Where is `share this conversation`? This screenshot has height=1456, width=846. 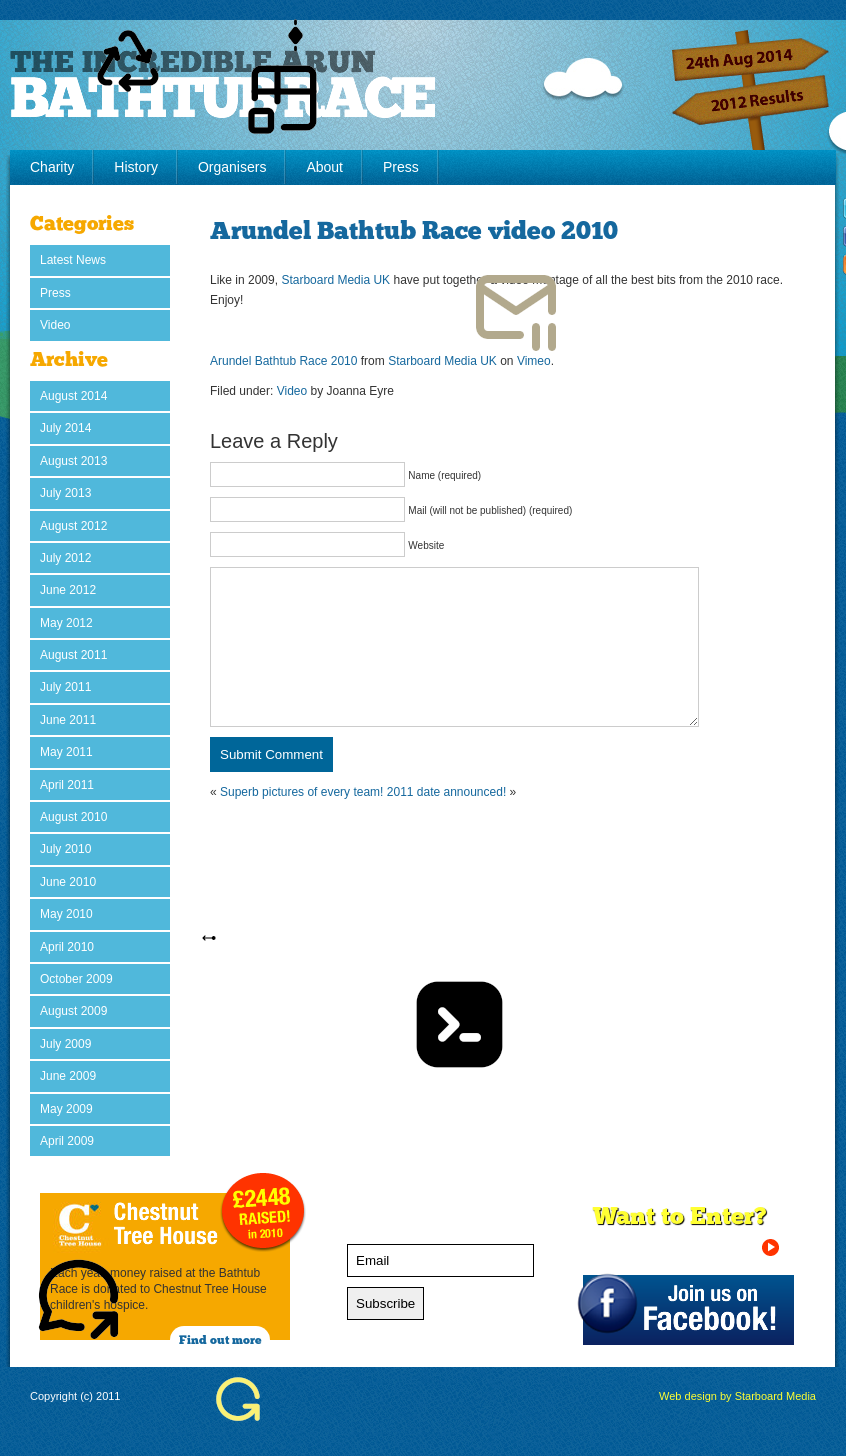
share this conversation is located at coordinates (78, 1295).